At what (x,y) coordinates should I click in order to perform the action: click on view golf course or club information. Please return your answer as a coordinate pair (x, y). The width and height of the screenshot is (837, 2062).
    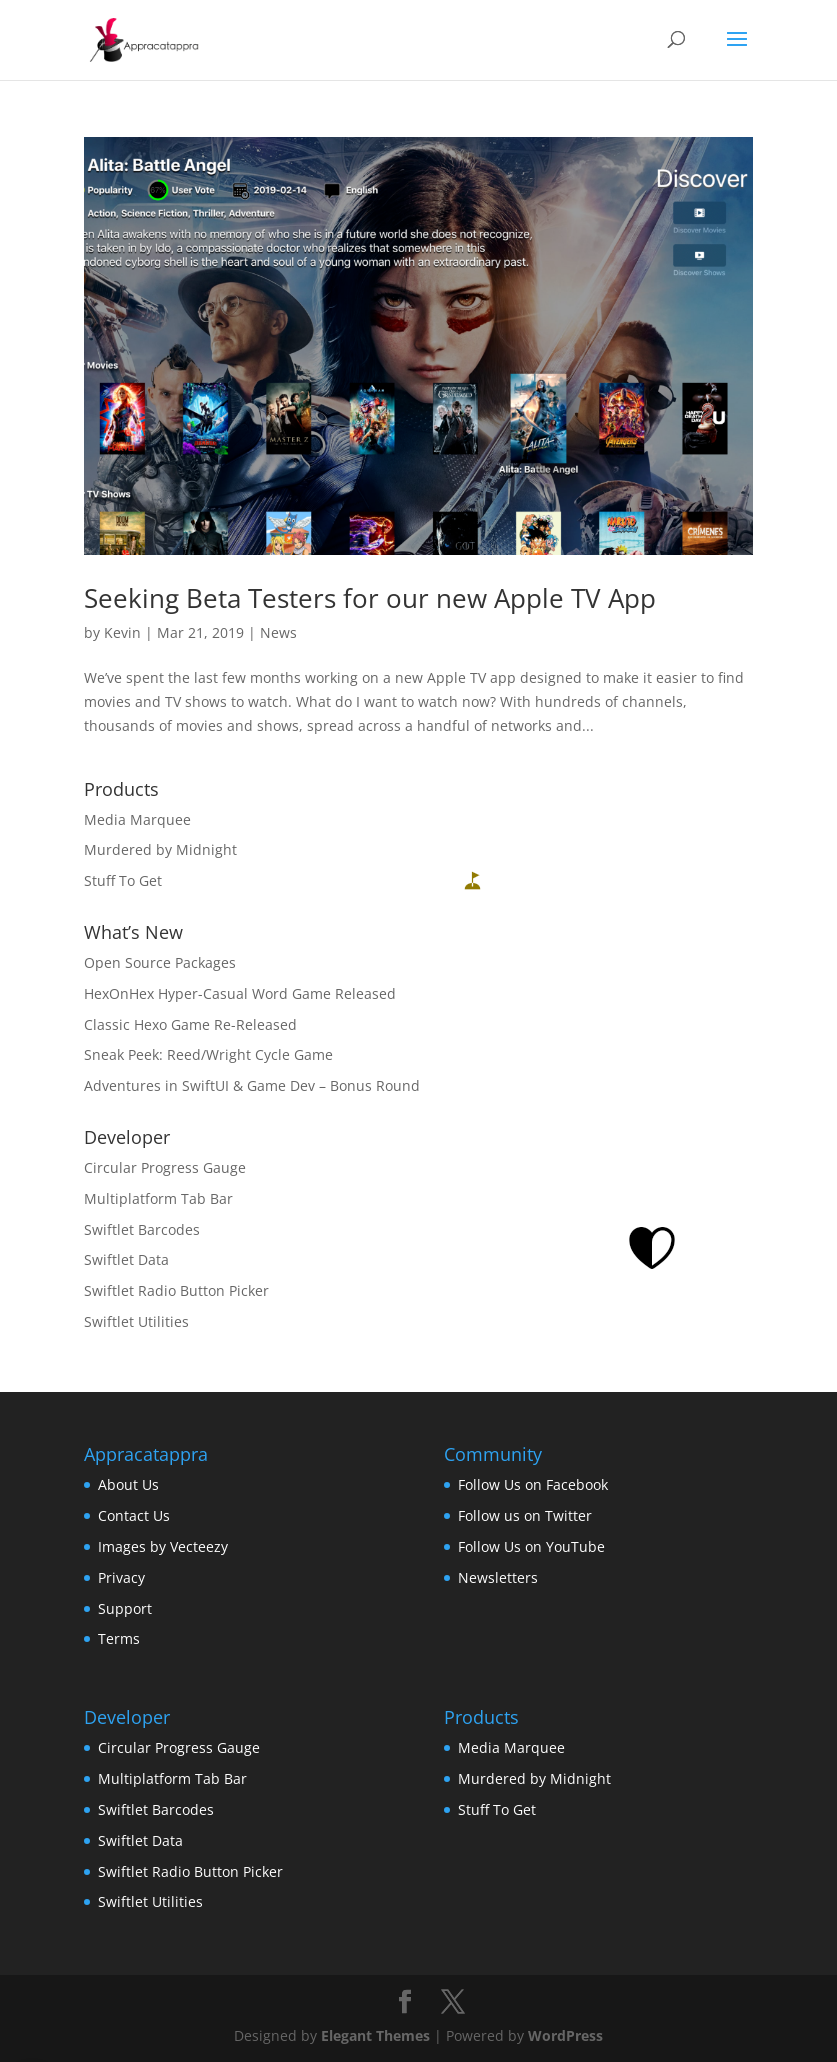
    Looking at the image, I should click on (472, 880).